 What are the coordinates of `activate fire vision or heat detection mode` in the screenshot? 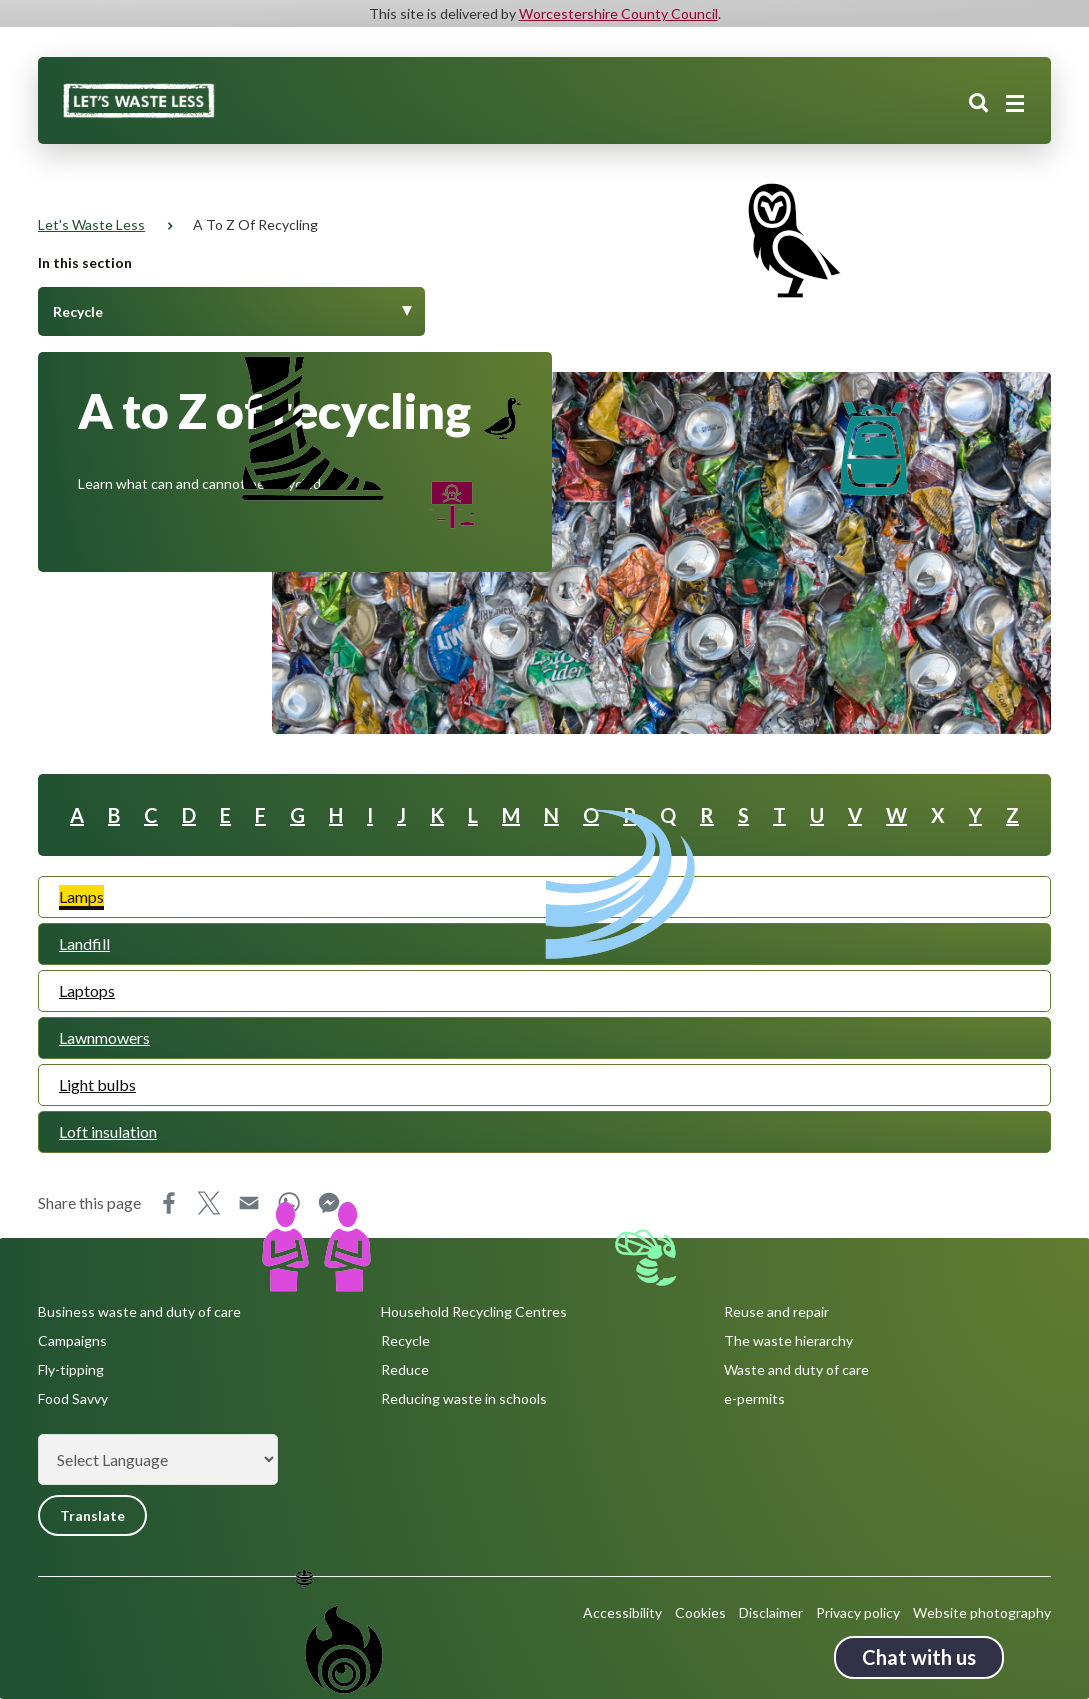 It's located at (342, 1649).